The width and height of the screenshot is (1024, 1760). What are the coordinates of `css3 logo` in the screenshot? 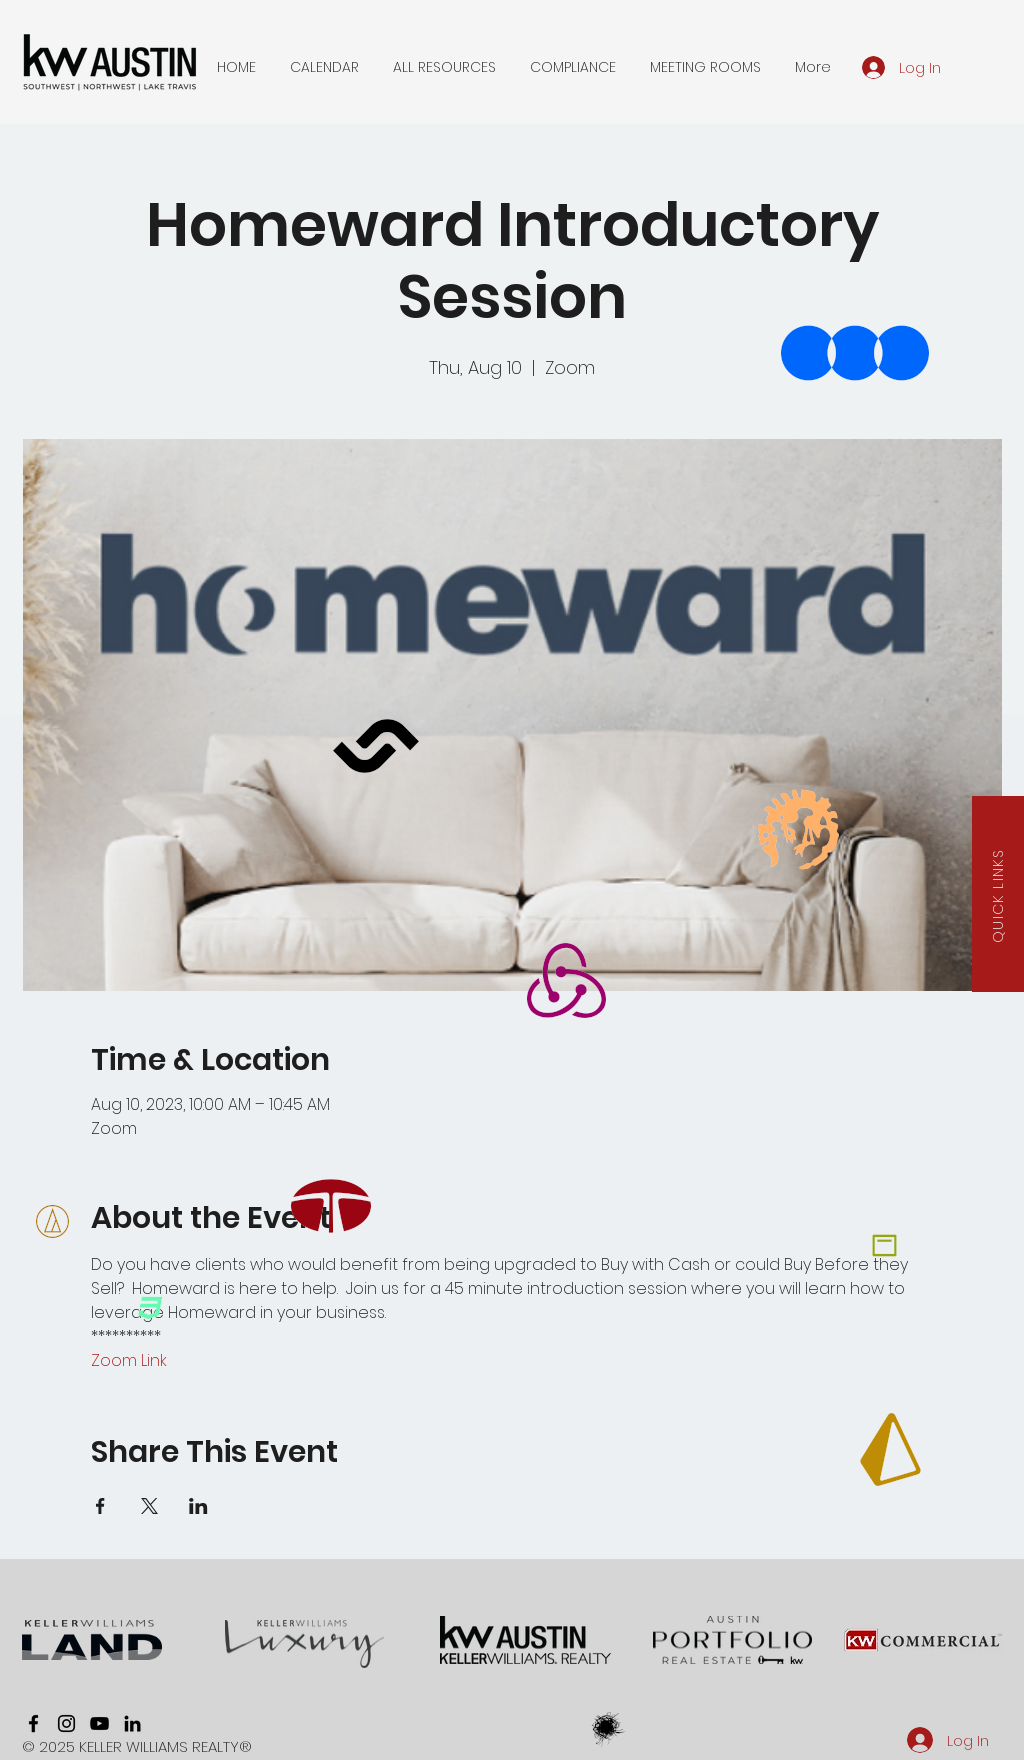 It's located at (151, 1308).